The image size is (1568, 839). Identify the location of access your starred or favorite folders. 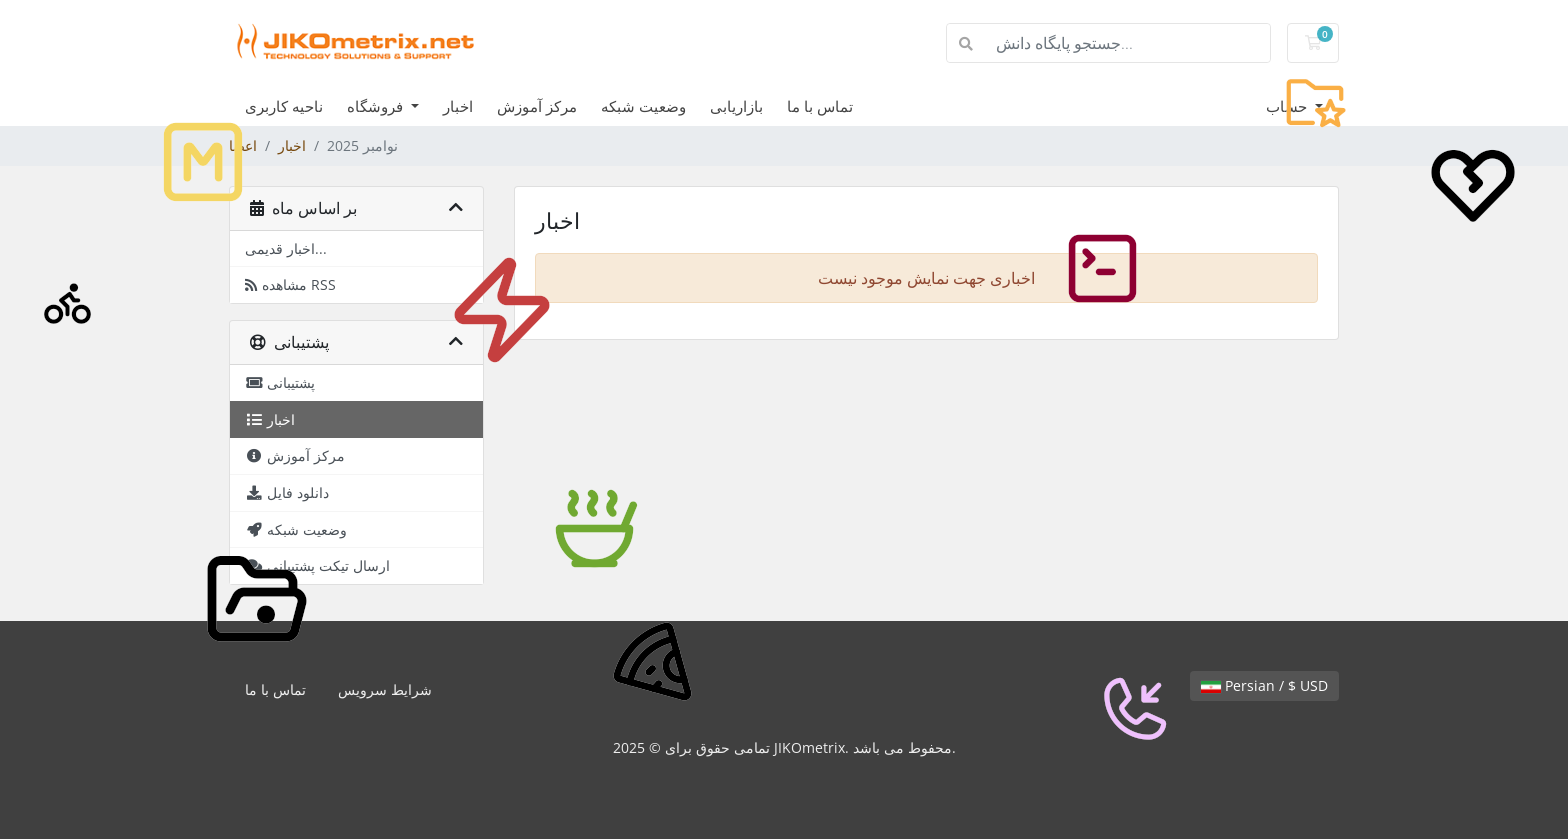
(1315, 101).